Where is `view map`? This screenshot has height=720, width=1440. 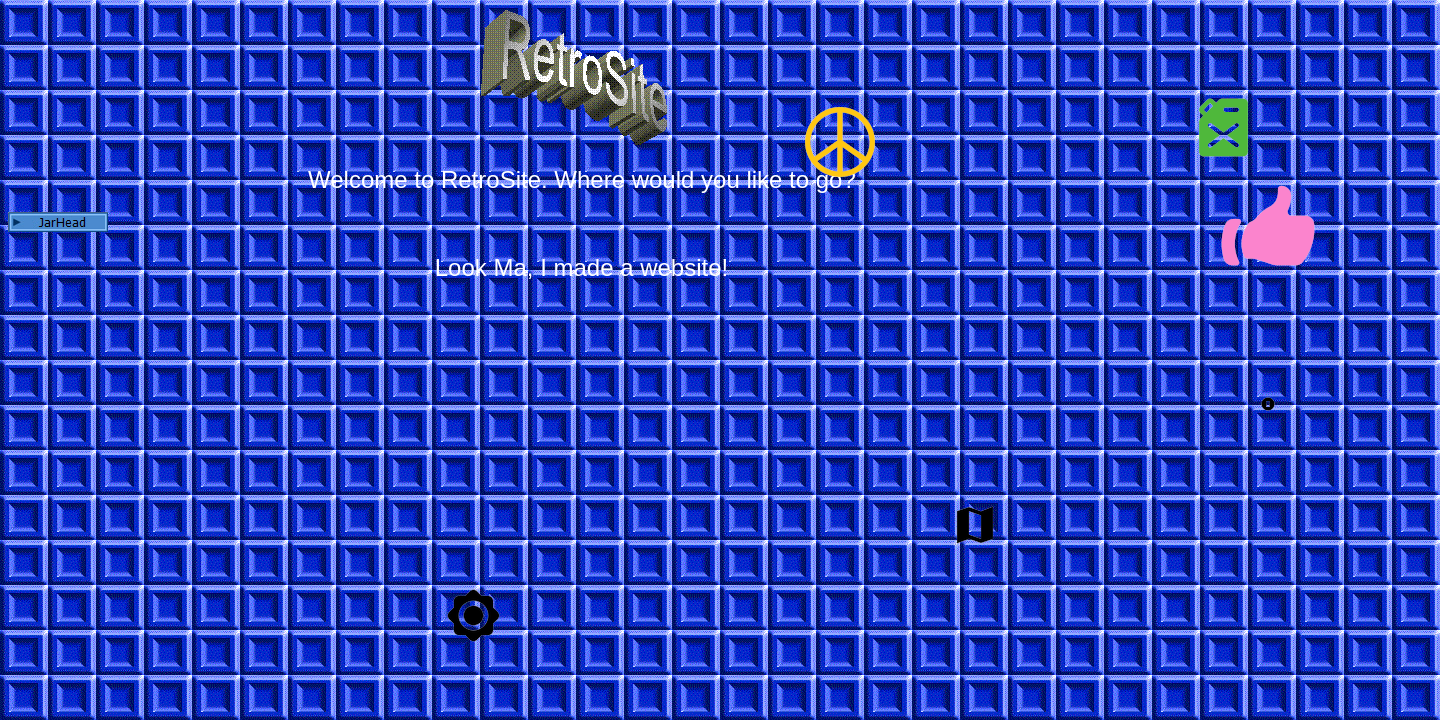
view map is located at coordinates (975, 525).